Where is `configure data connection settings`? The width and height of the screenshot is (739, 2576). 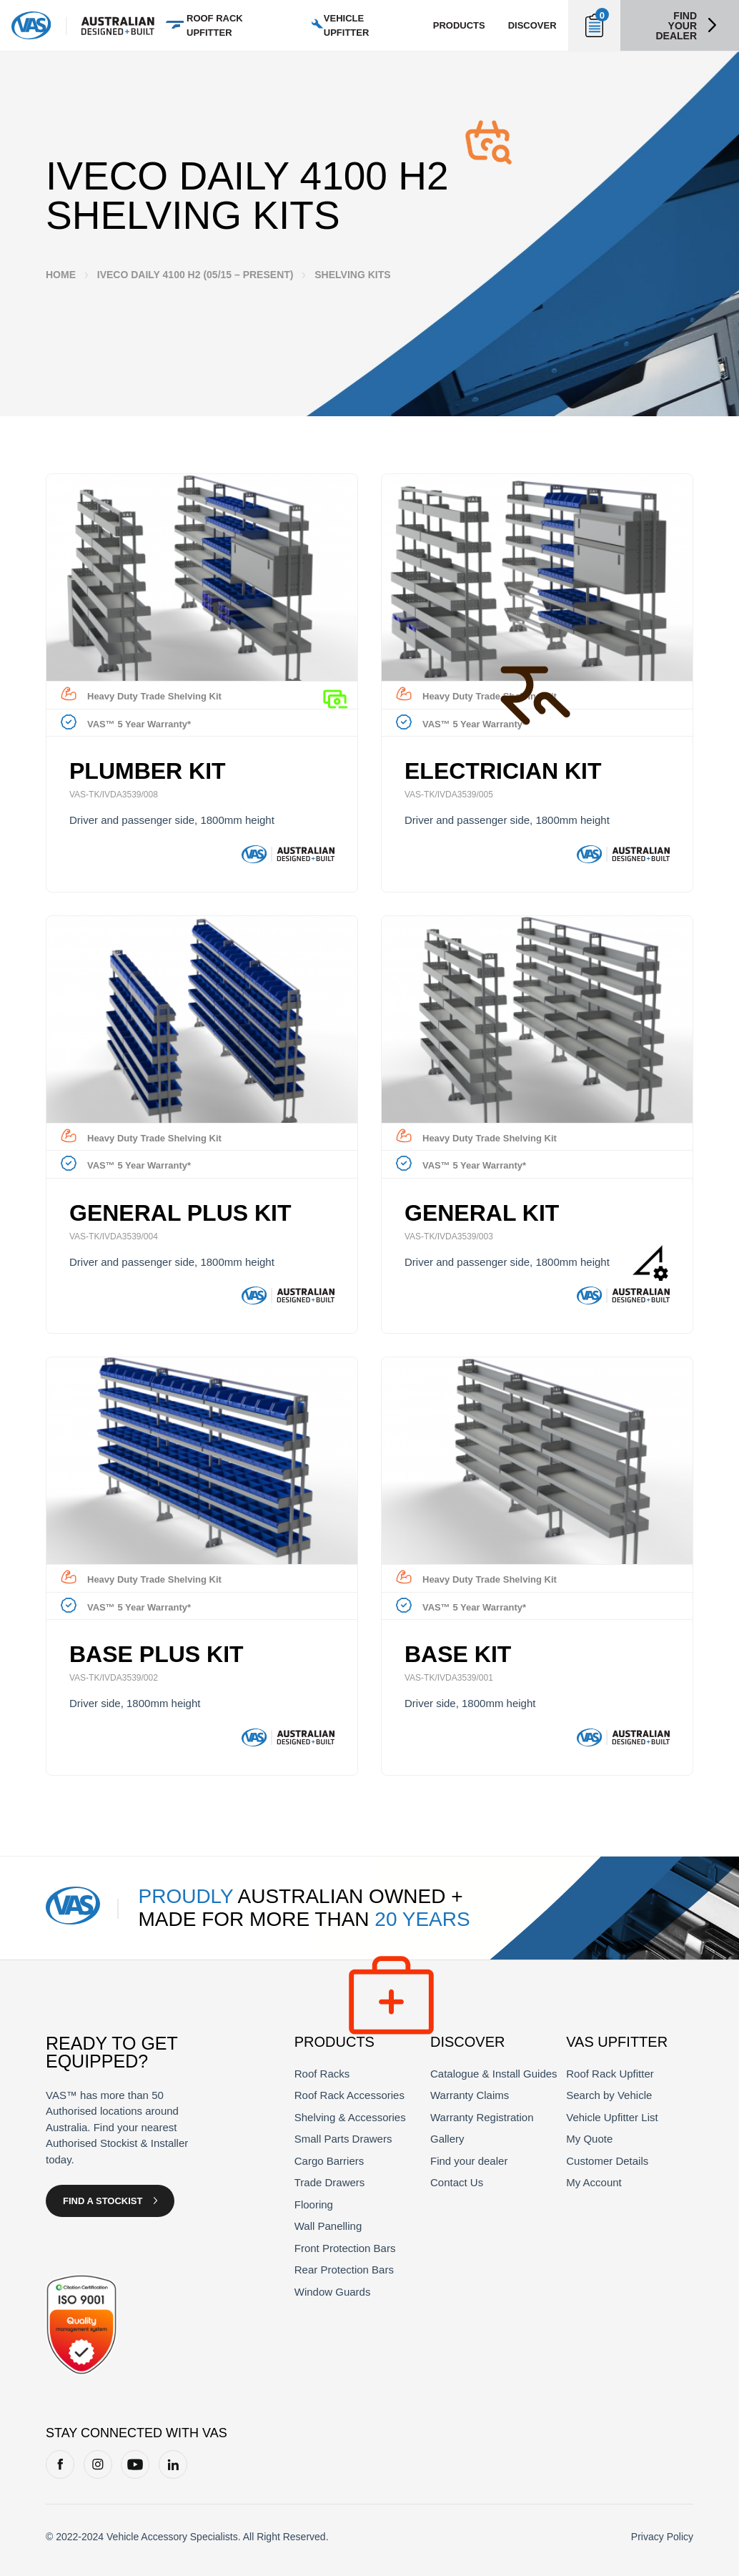
configure data connection settings is located at coordinates (650, 1263).